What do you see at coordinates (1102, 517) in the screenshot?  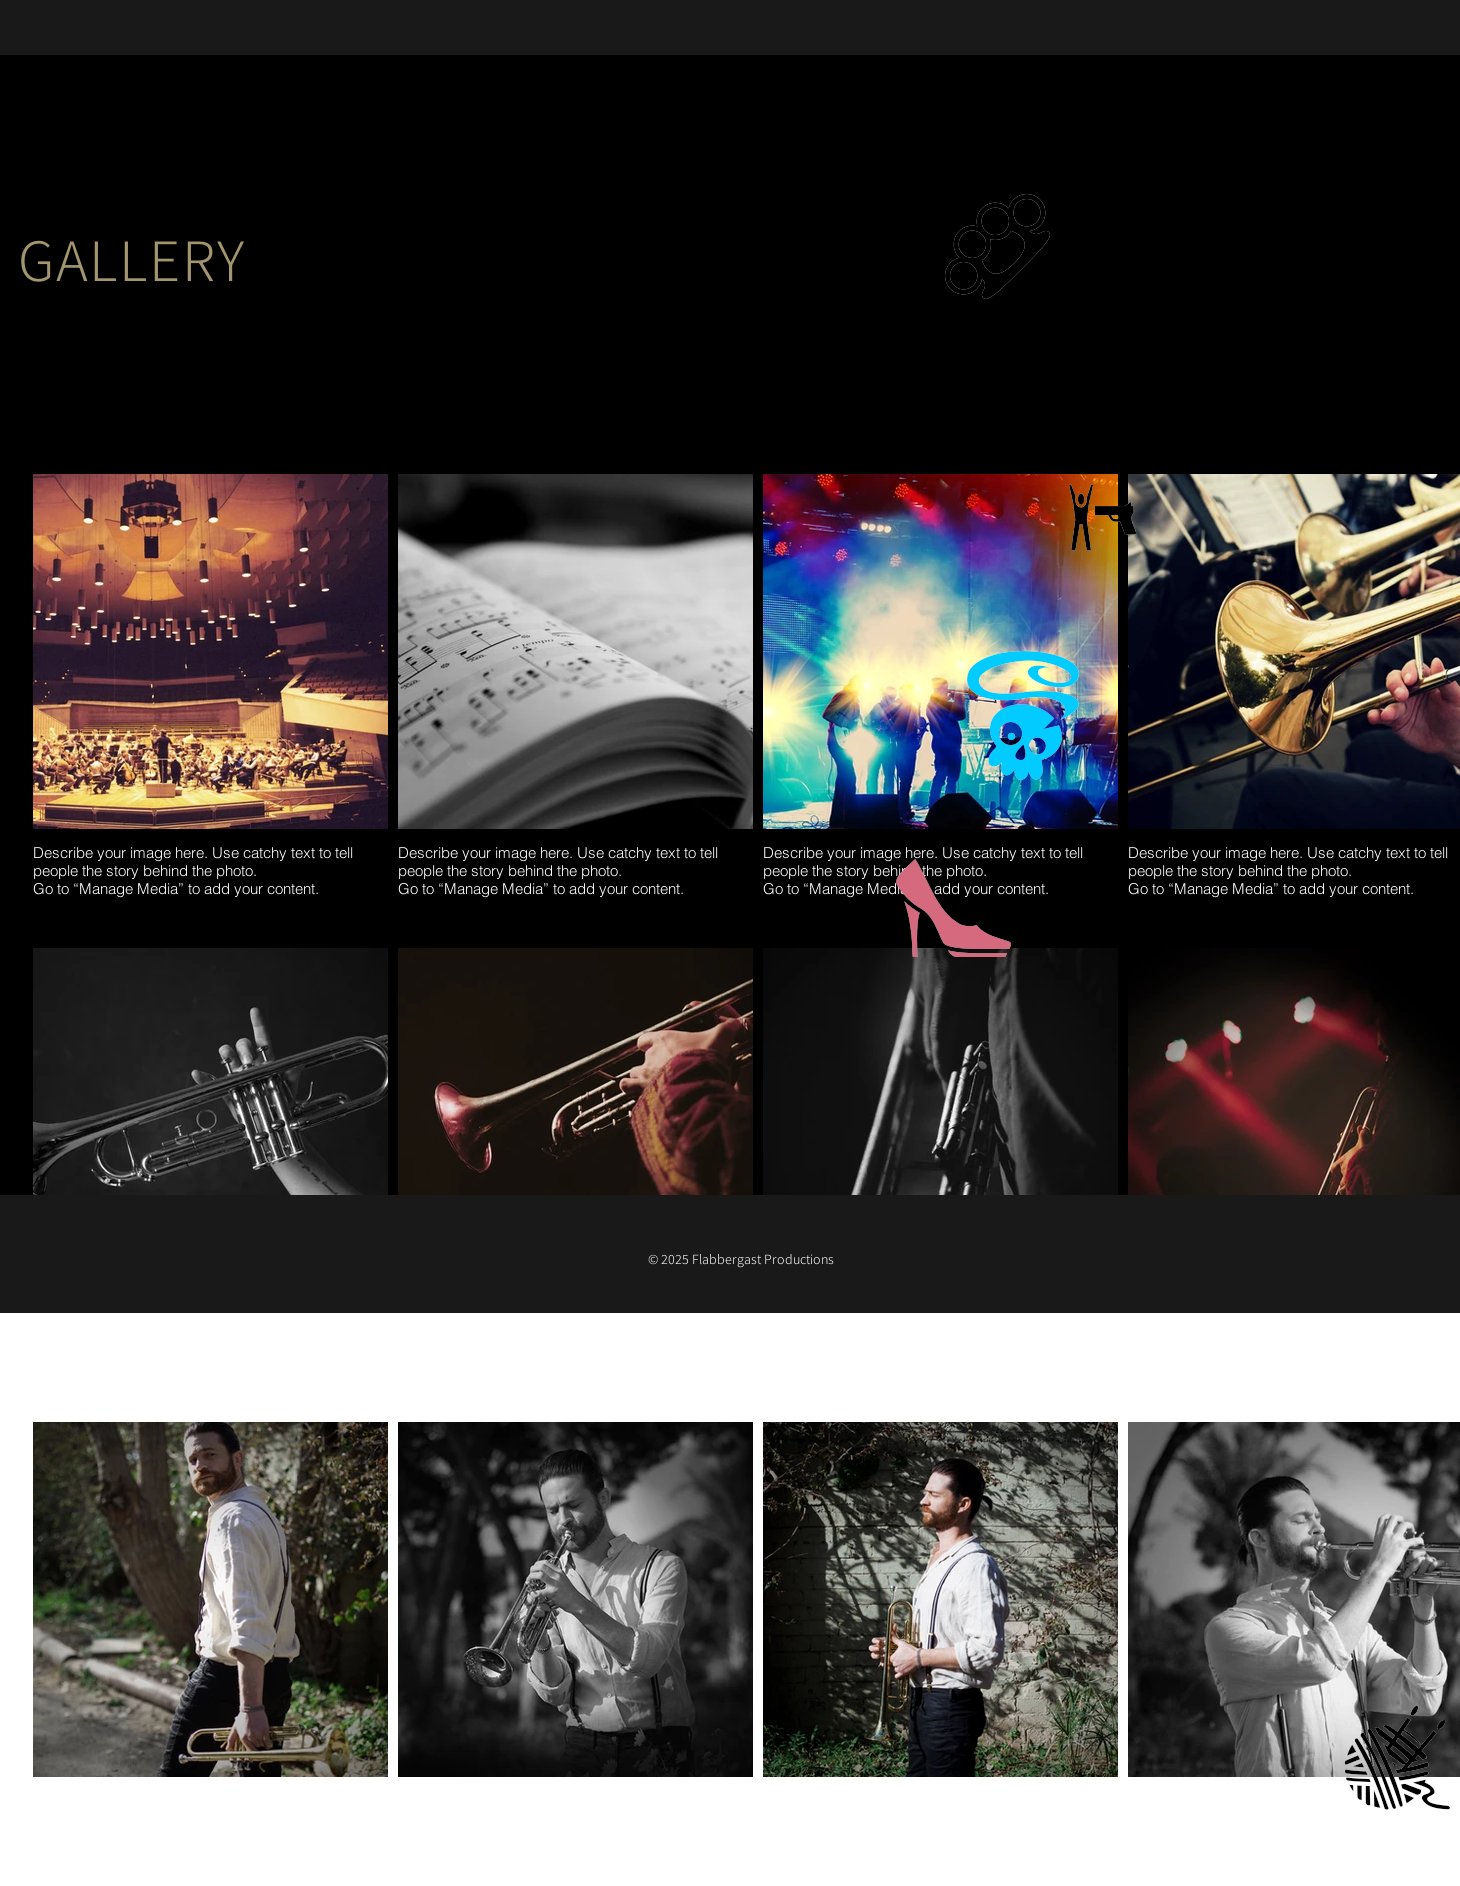 I see `indicates arrest or surrender scenario in a game` at bounding box center [1102, 517].